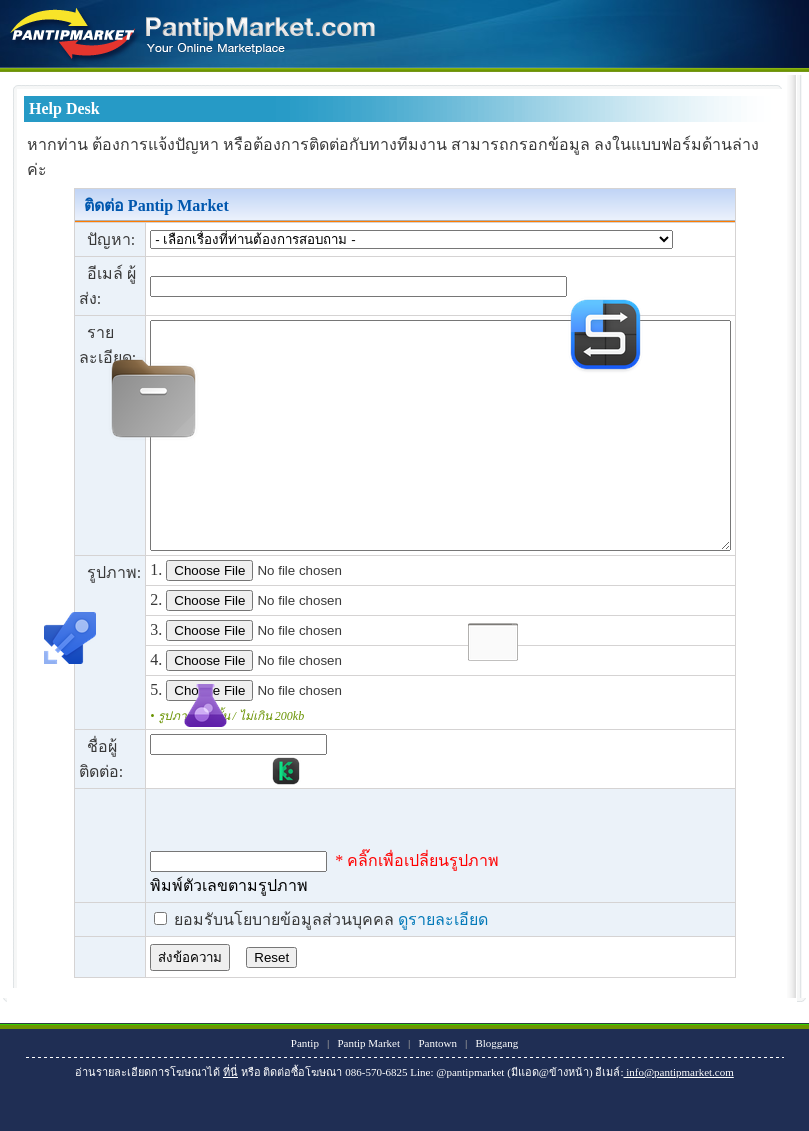 Image resolution: width=809 pixels, height=1131 pixels. I want to click on open the file manager application, so click(153, 398).